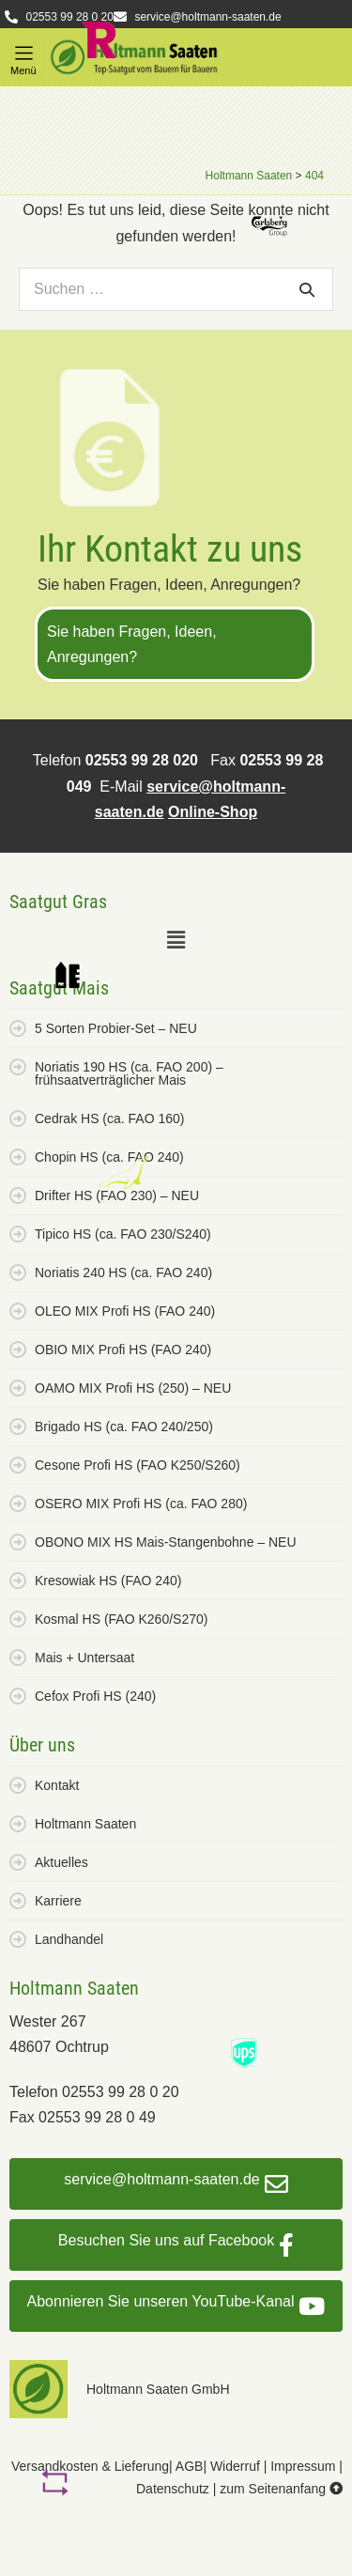  What do you see at coordinates (99, 39) in the screenshot?
I see `open Revolt chat application` at bounding box center [99, 39].